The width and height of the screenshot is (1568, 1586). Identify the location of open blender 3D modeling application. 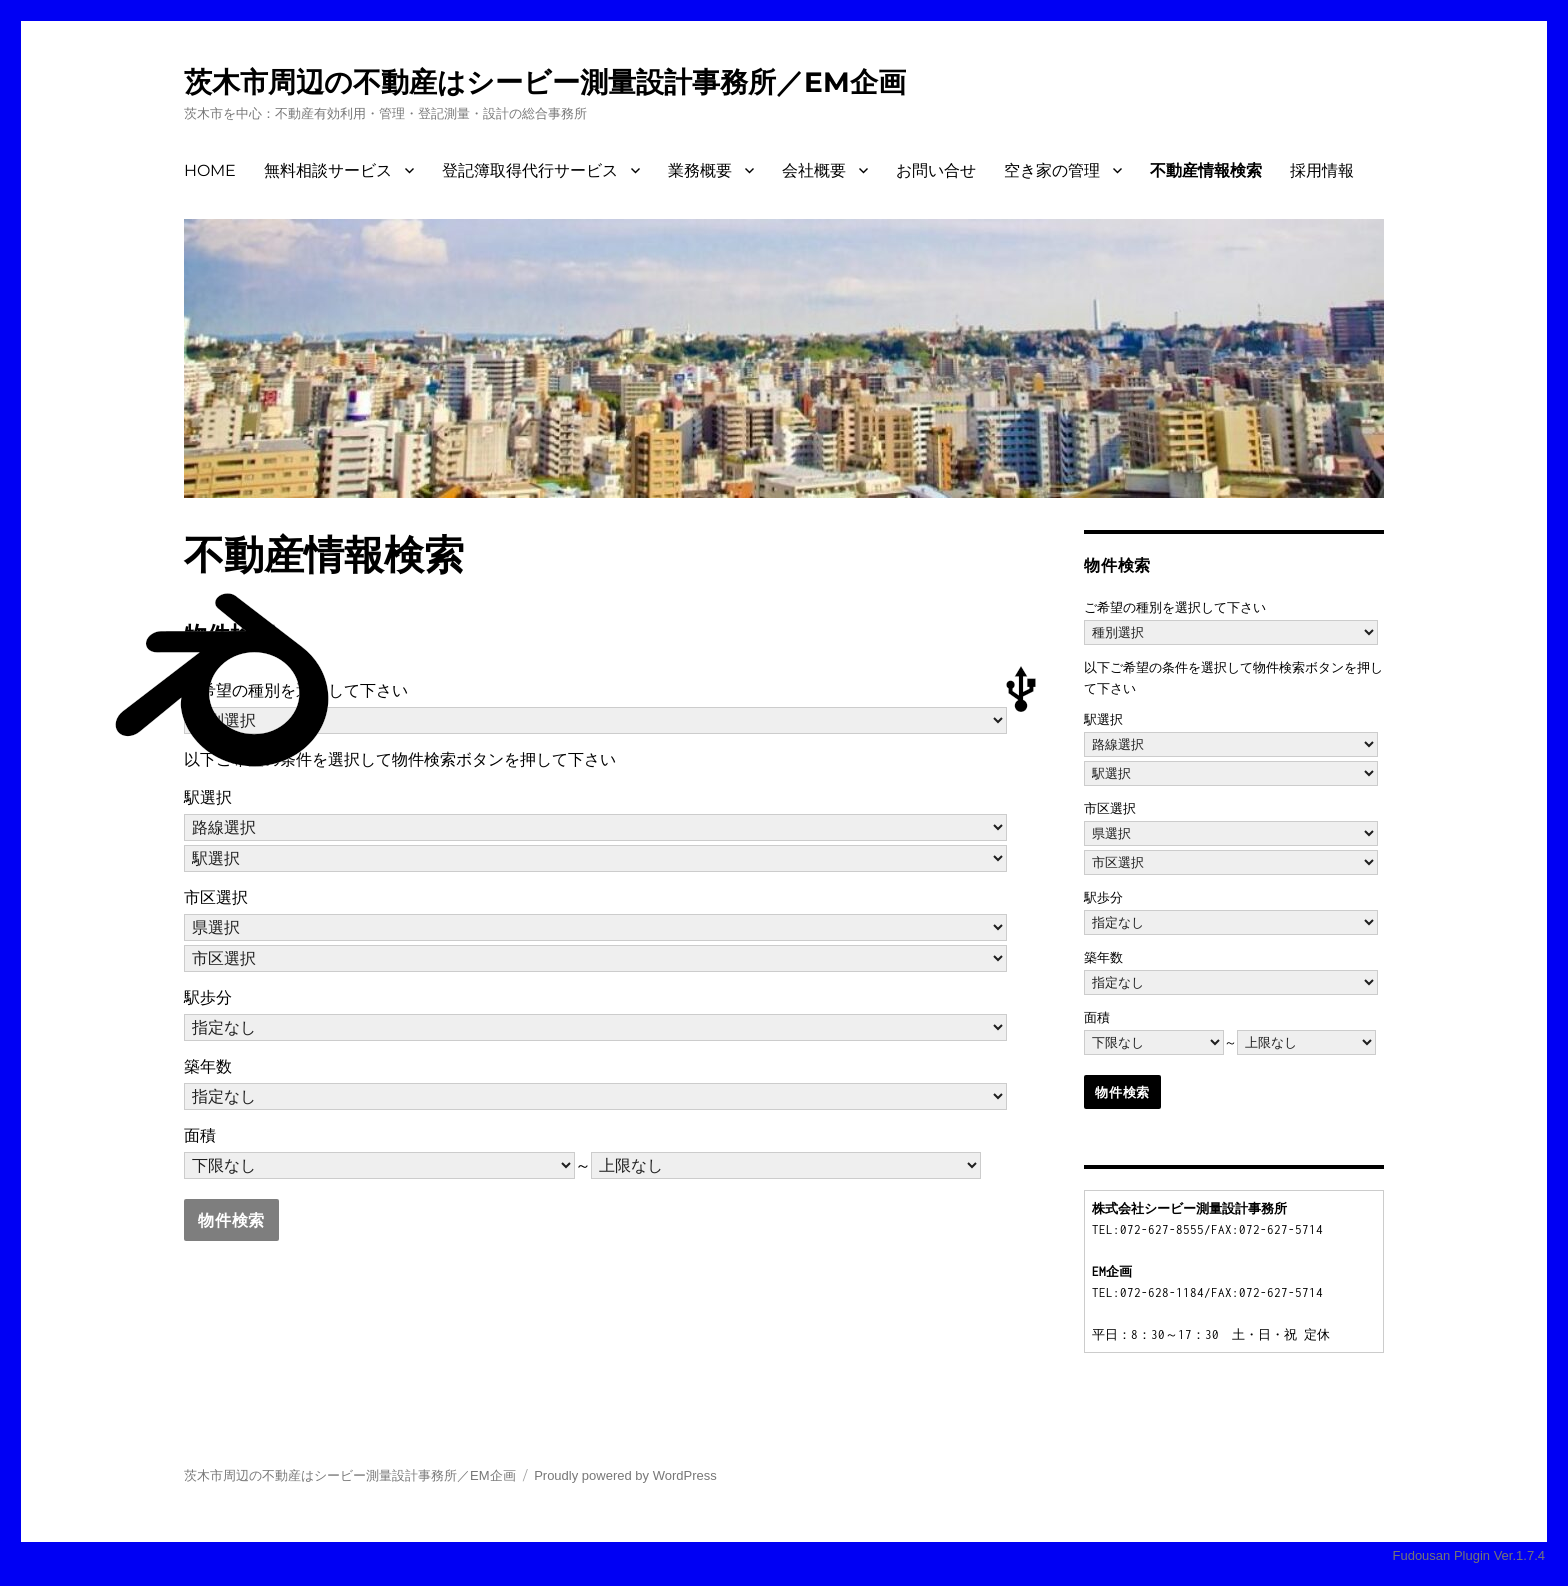
(222, 683).